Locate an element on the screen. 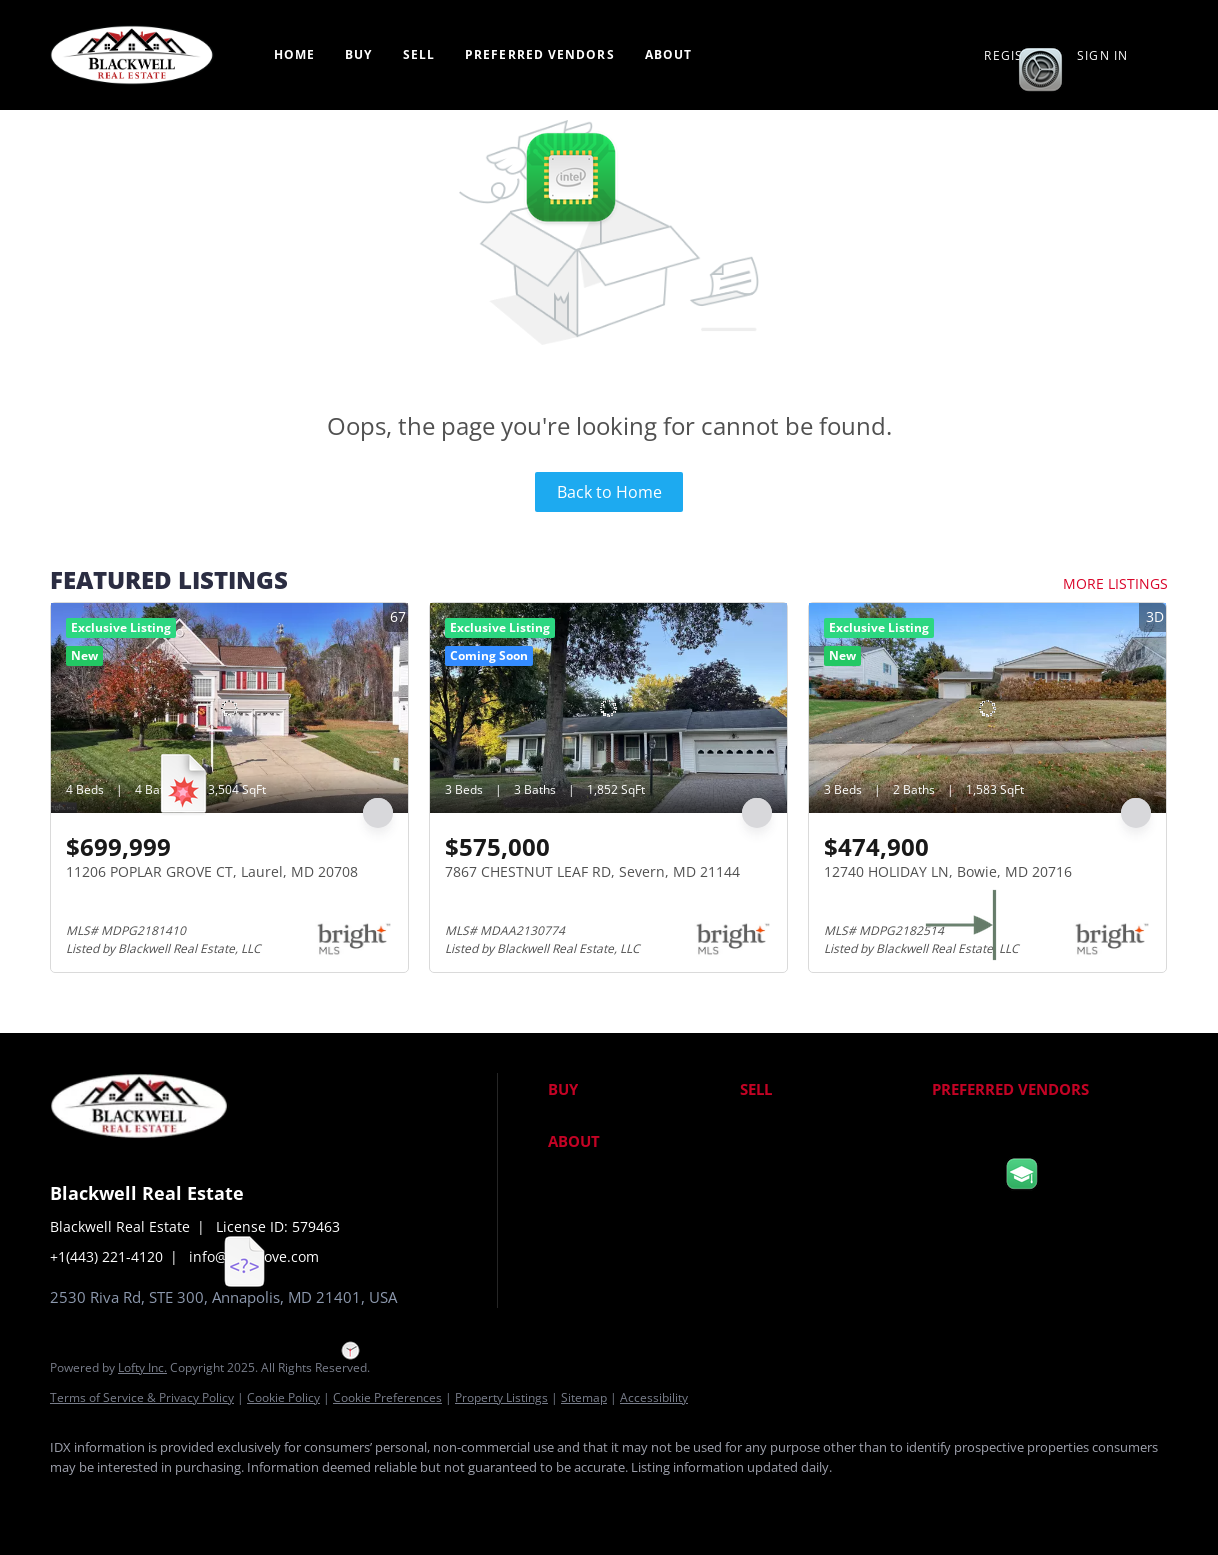  firmware file or system software package is located at coordinates (571, 179).